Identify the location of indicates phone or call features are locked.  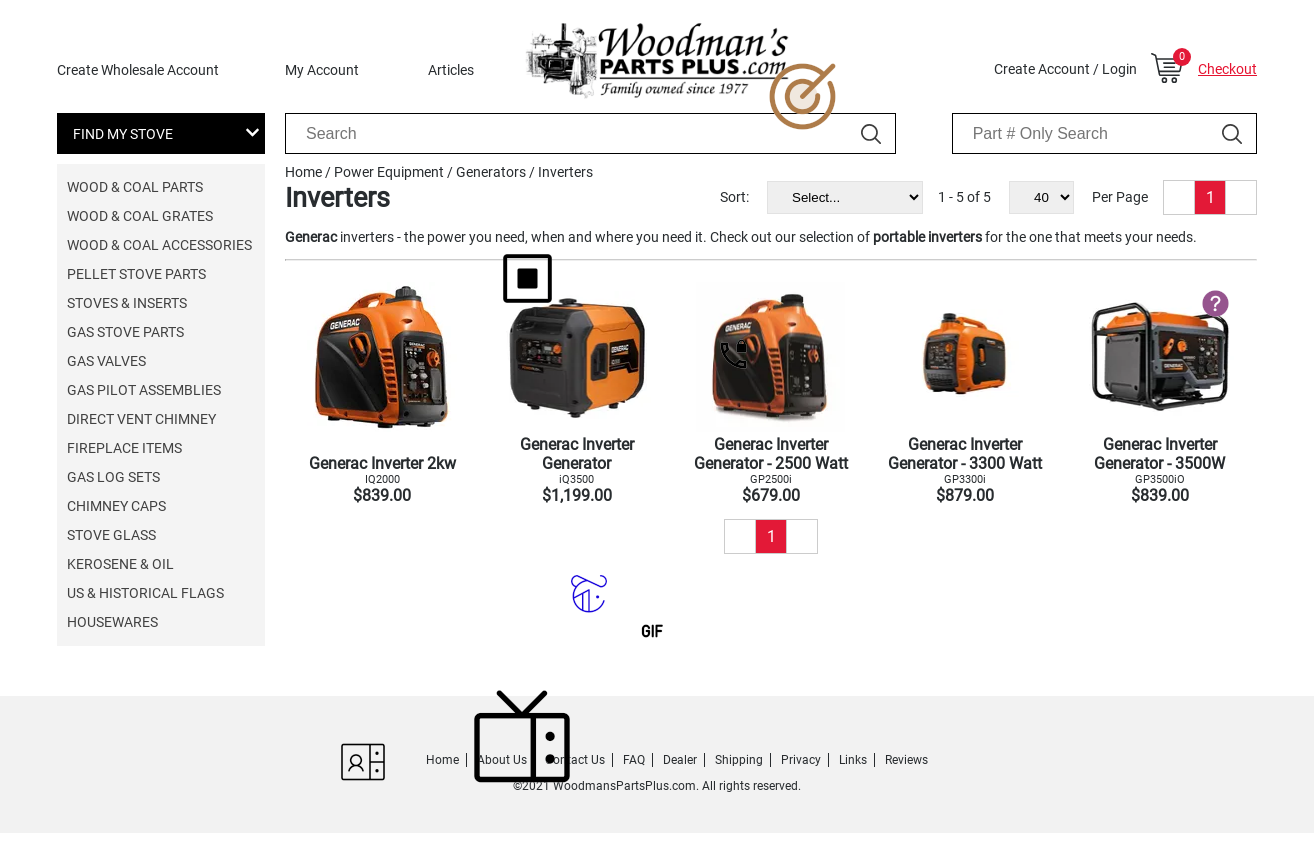
(733, 355).